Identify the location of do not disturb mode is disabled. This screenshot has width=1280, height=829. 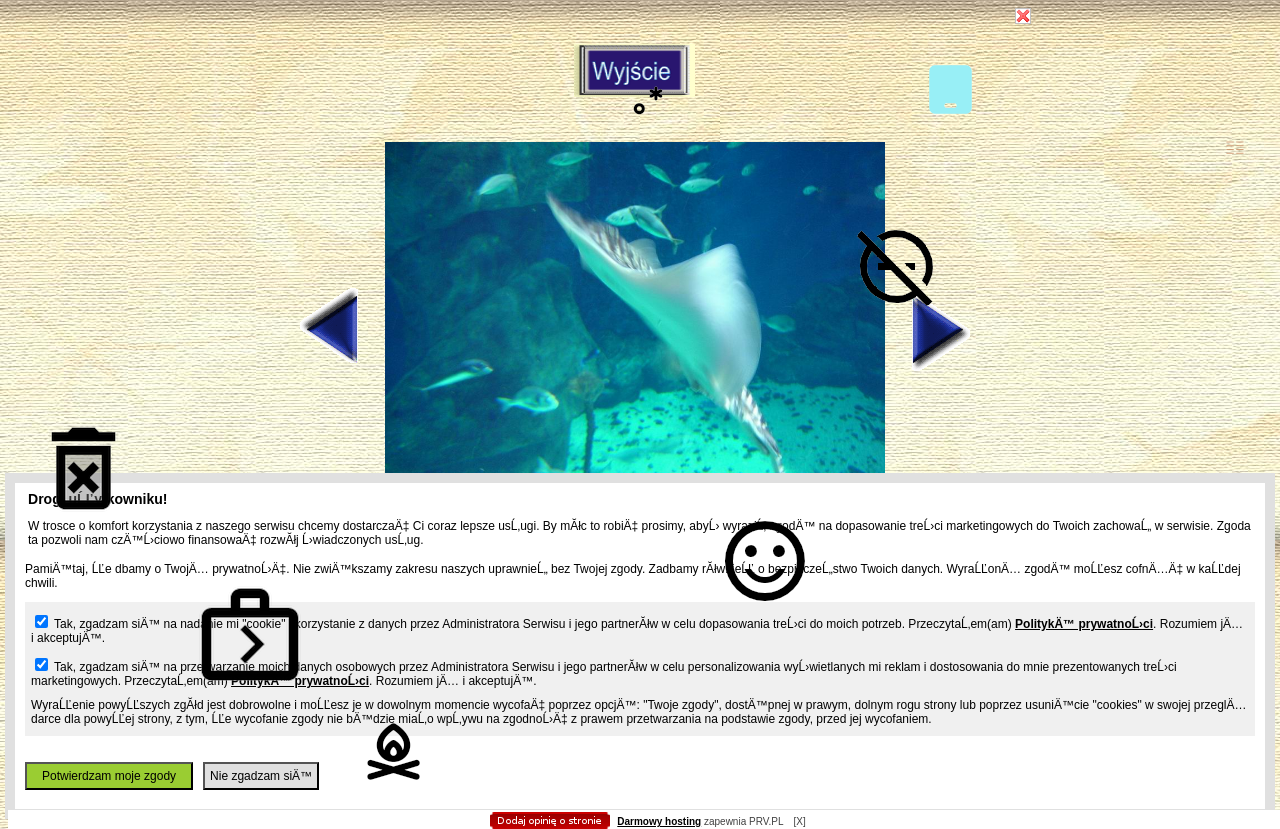
(896, 266).